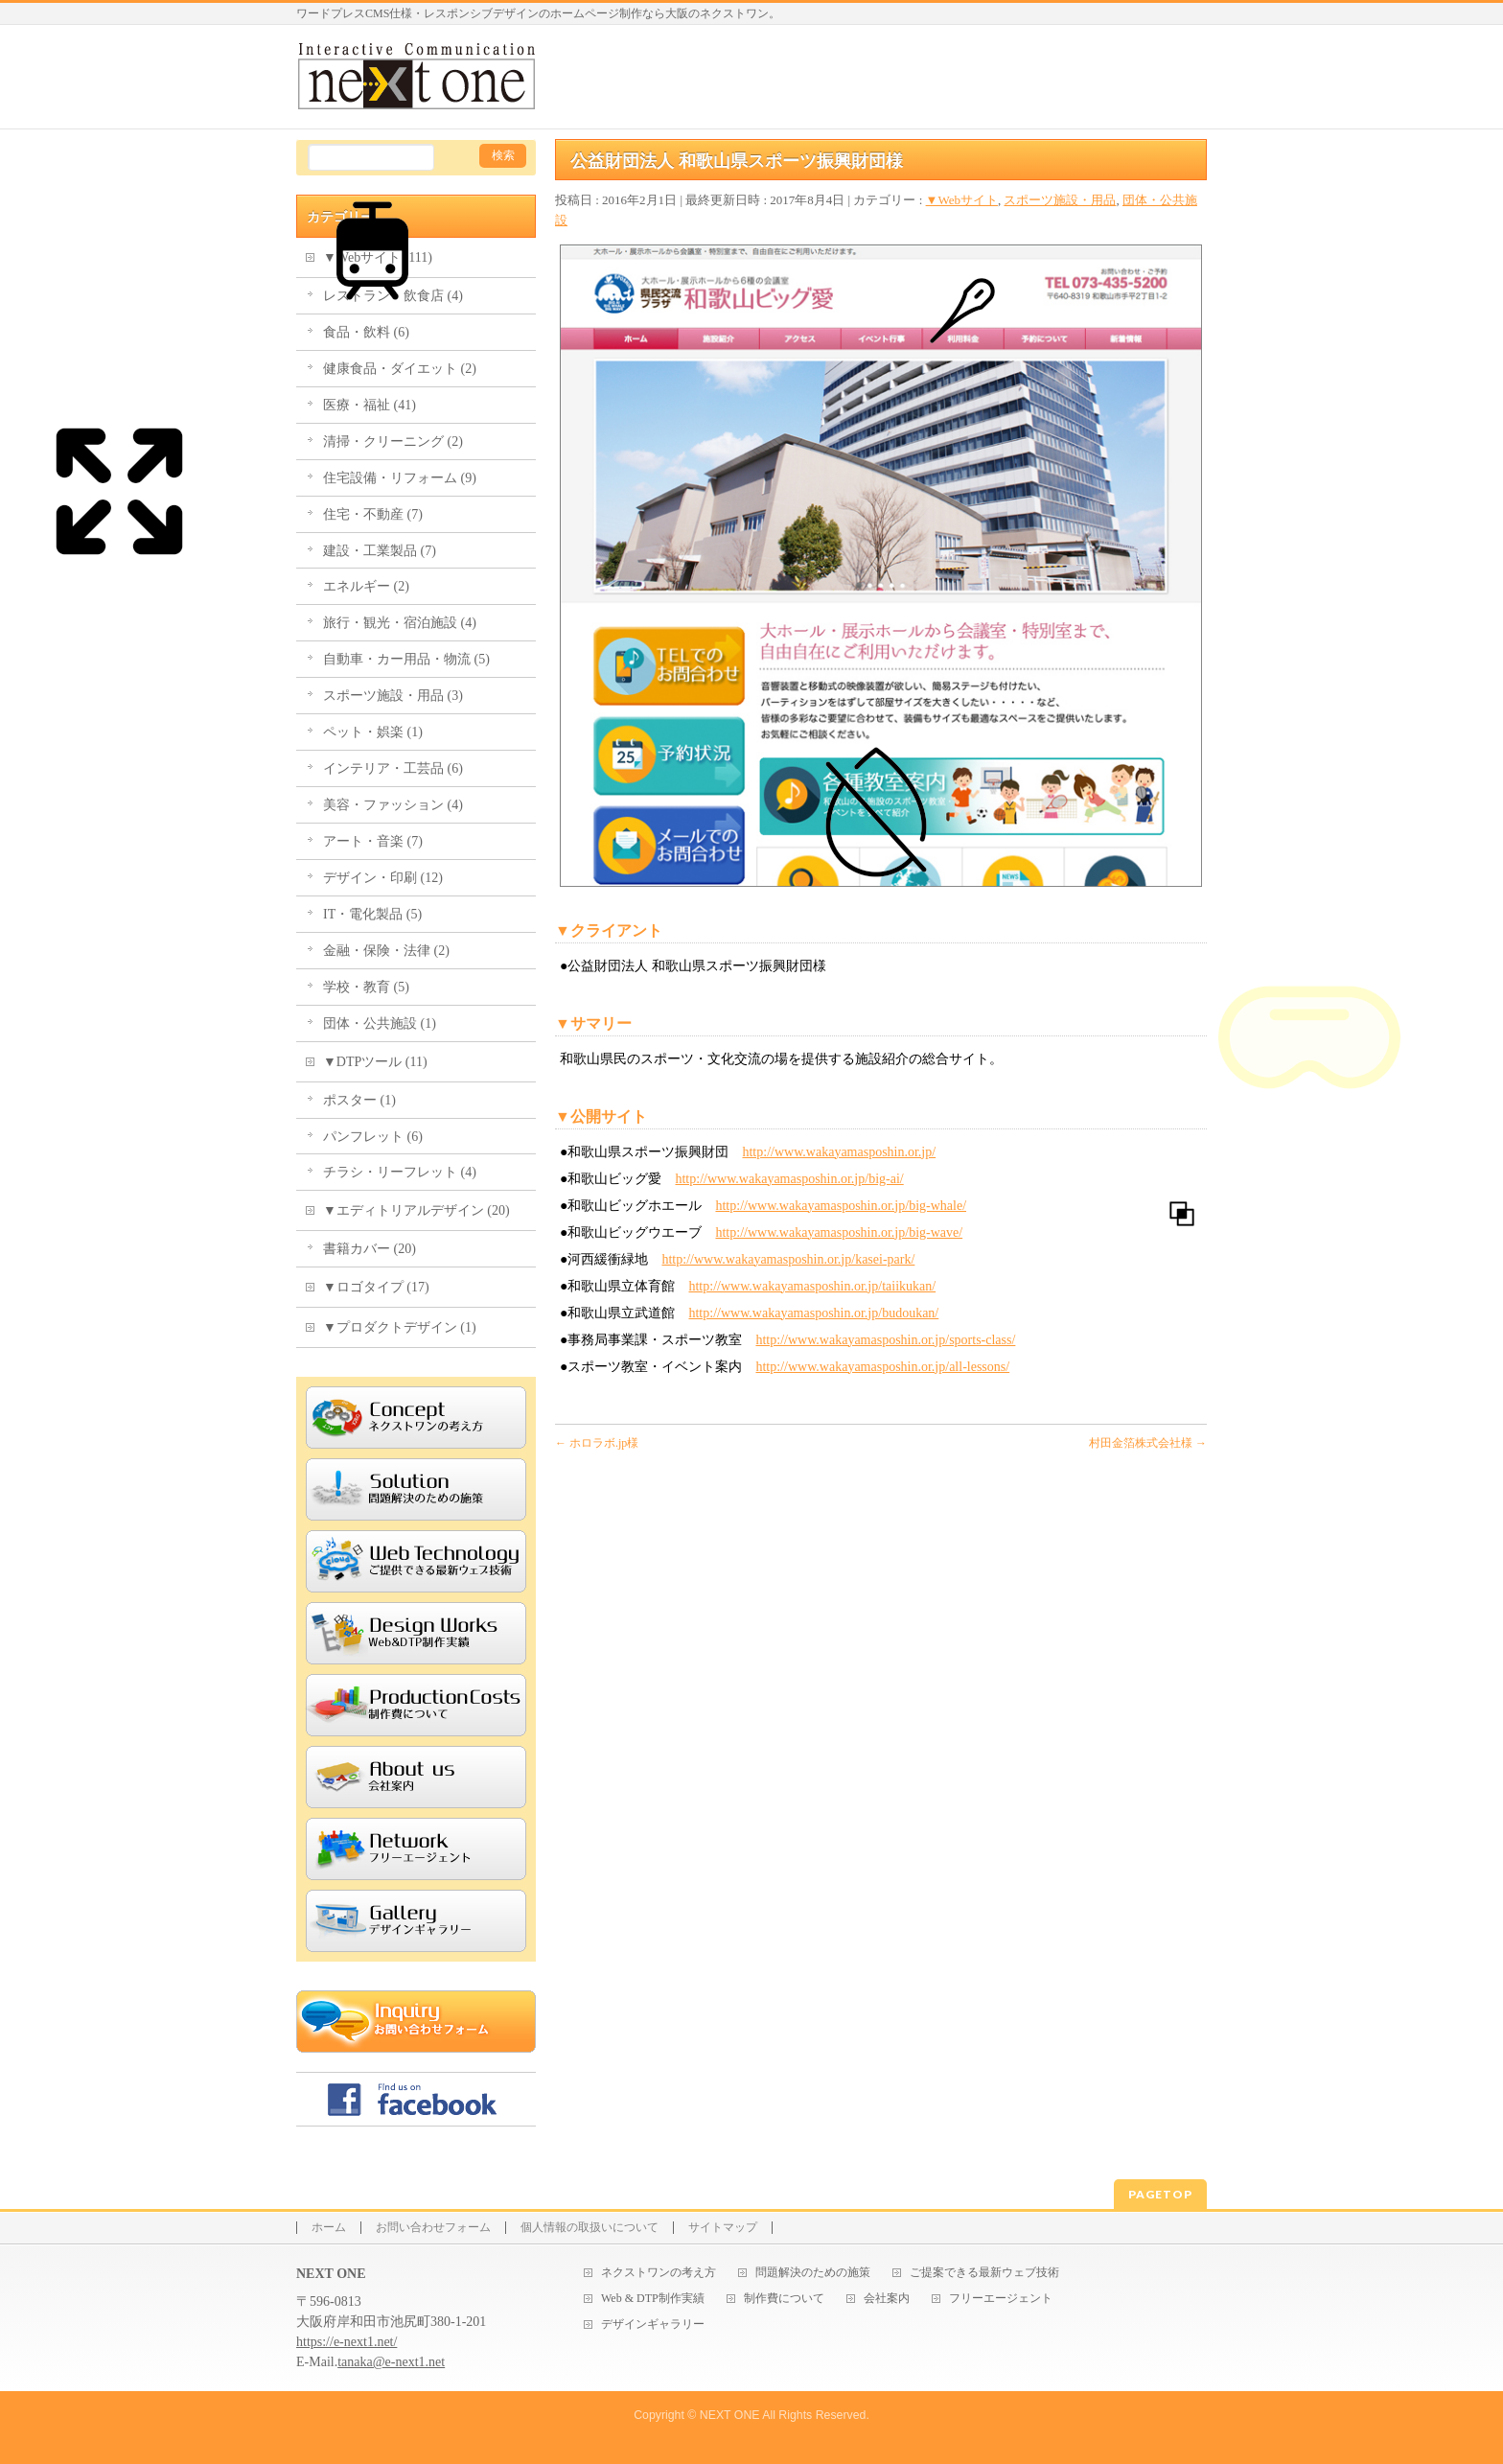  What do you see at coordinates (119, 491) in the screenshot?
I see `expand to fullscreen mode` at bounding box center [119, 491].